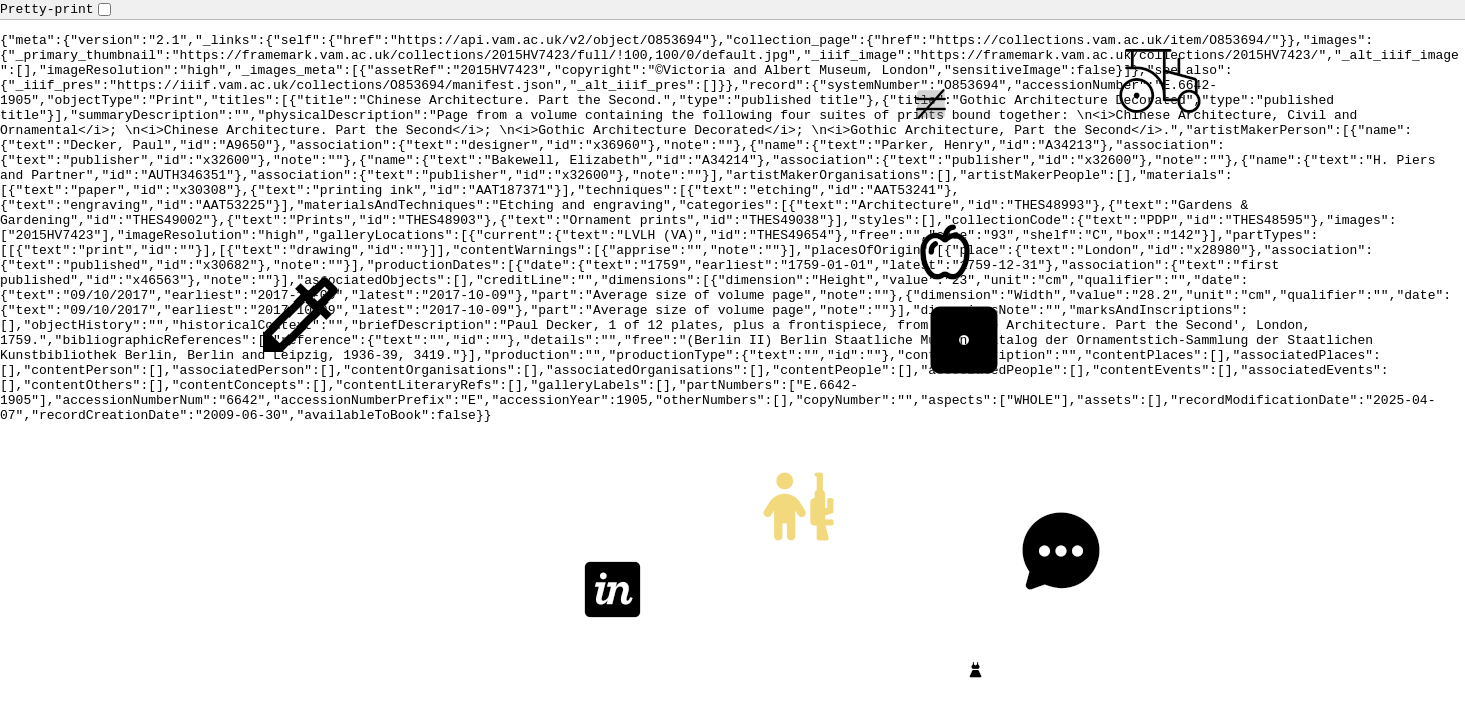 The image size is (1465, 720). Describe the element at coordinates (975, 670) in the screenshot. I see `browse women's clothing or dresses` at that location.